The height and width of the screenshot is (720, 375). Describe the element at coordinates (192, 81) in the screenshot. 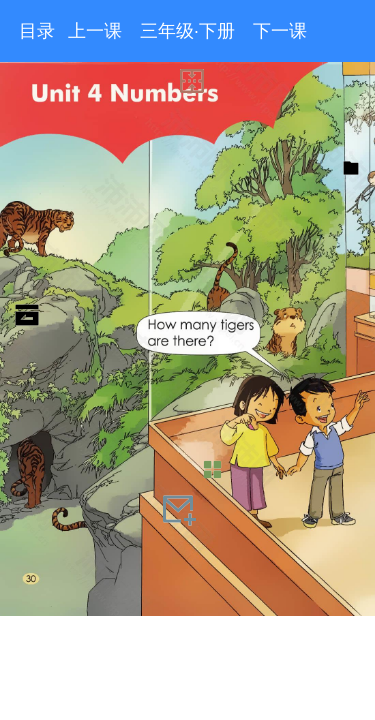

I see `merge cells vertically in a table or spreadsheet` at that location.